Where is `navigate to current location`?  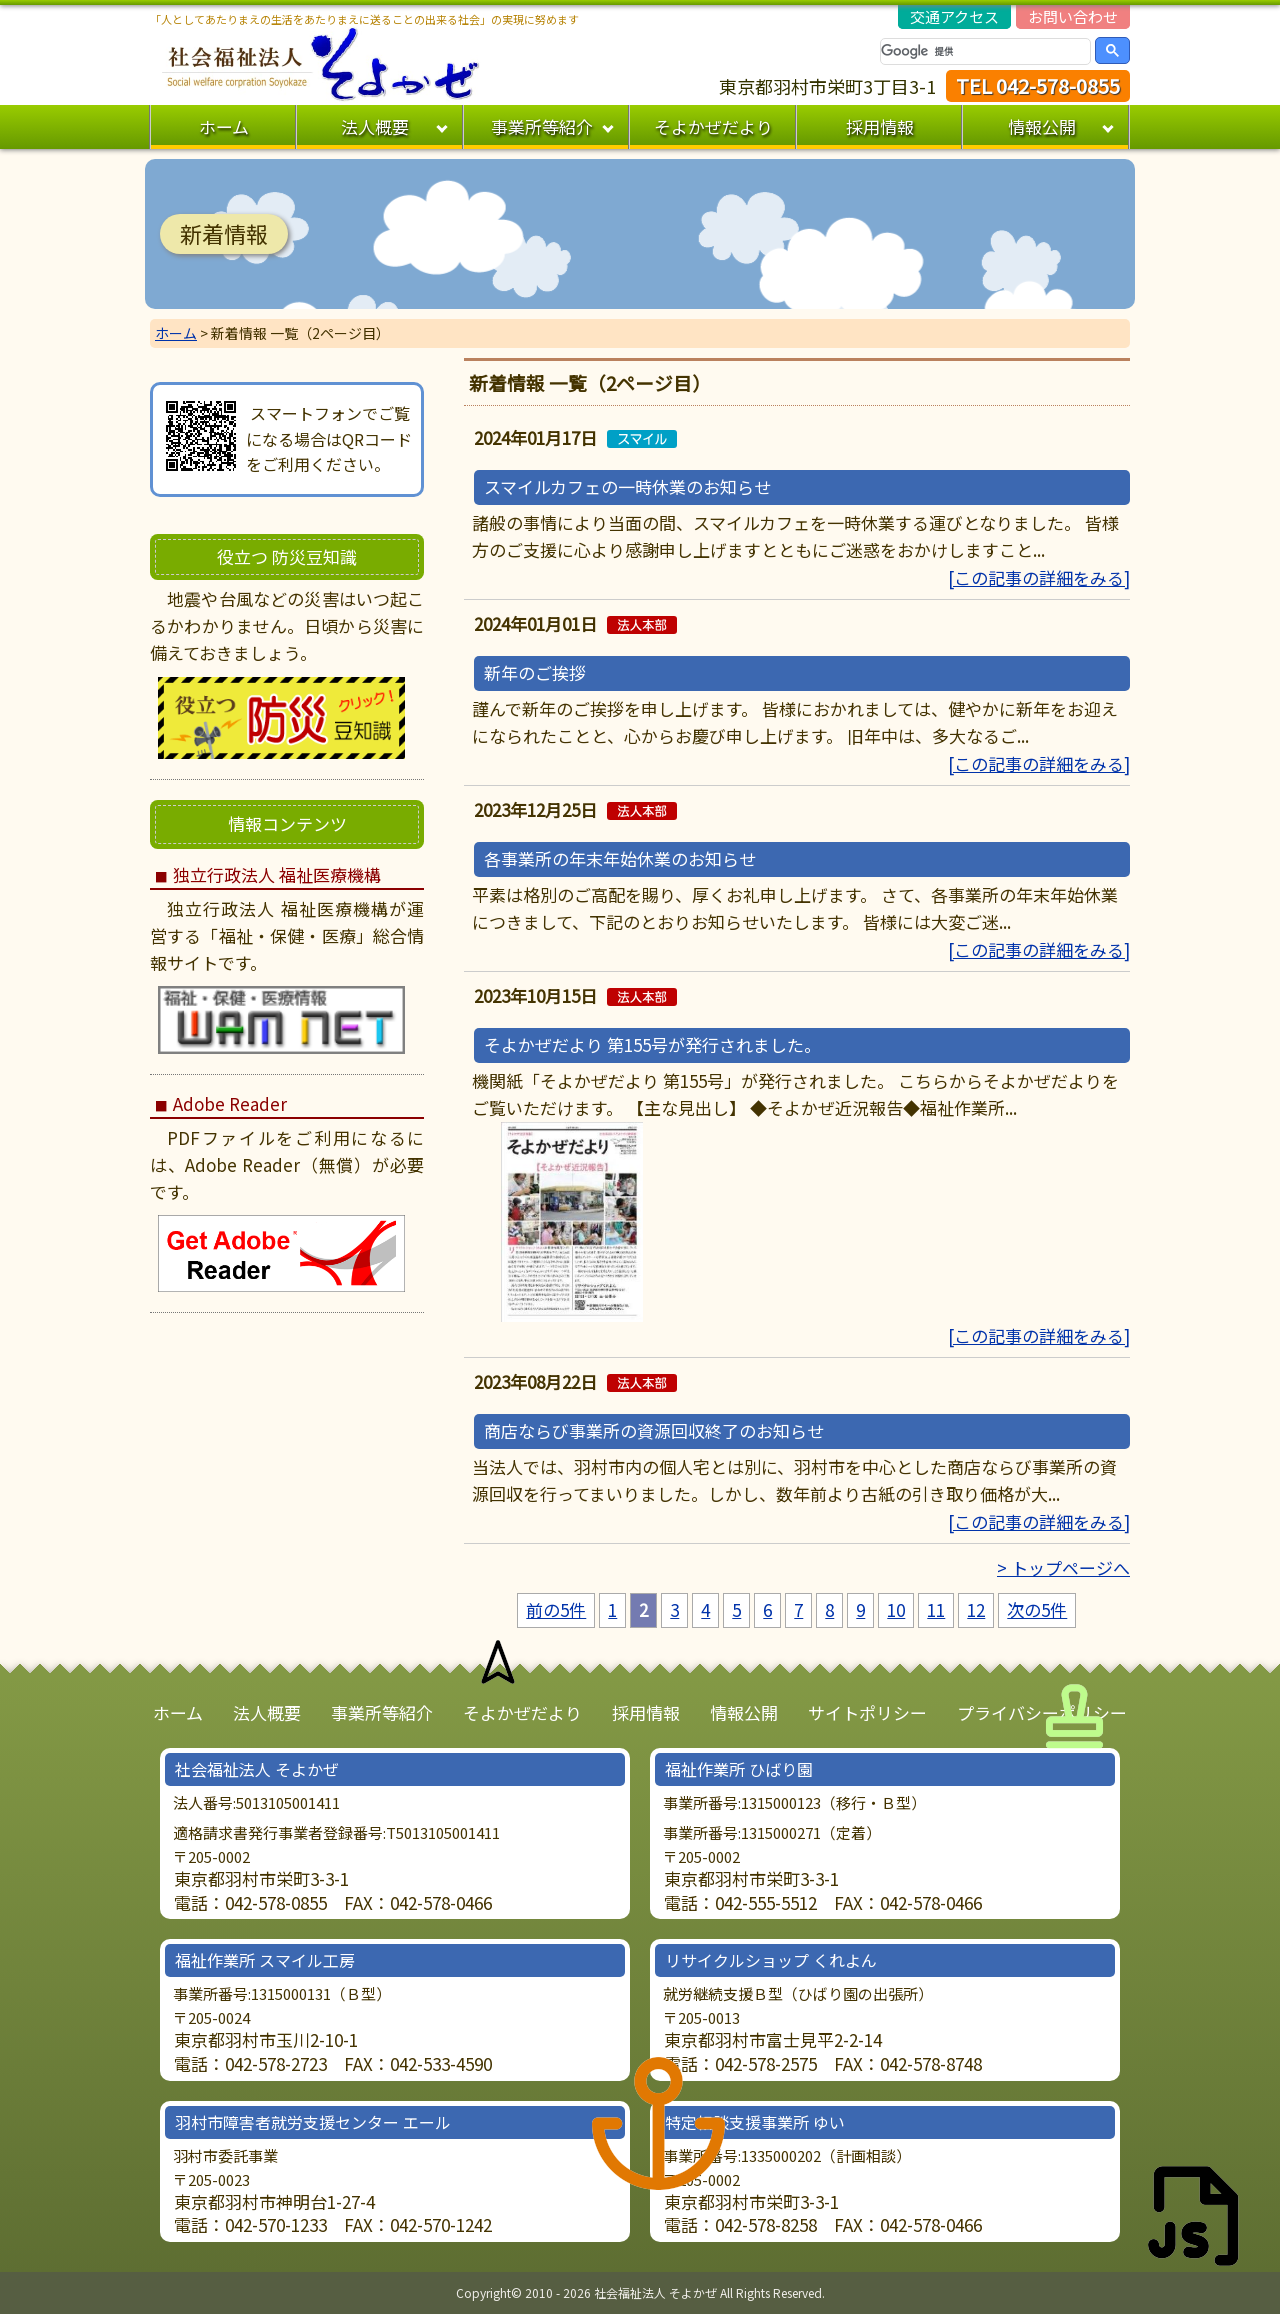
navigate to current location is located at coordinates (498, 1663).